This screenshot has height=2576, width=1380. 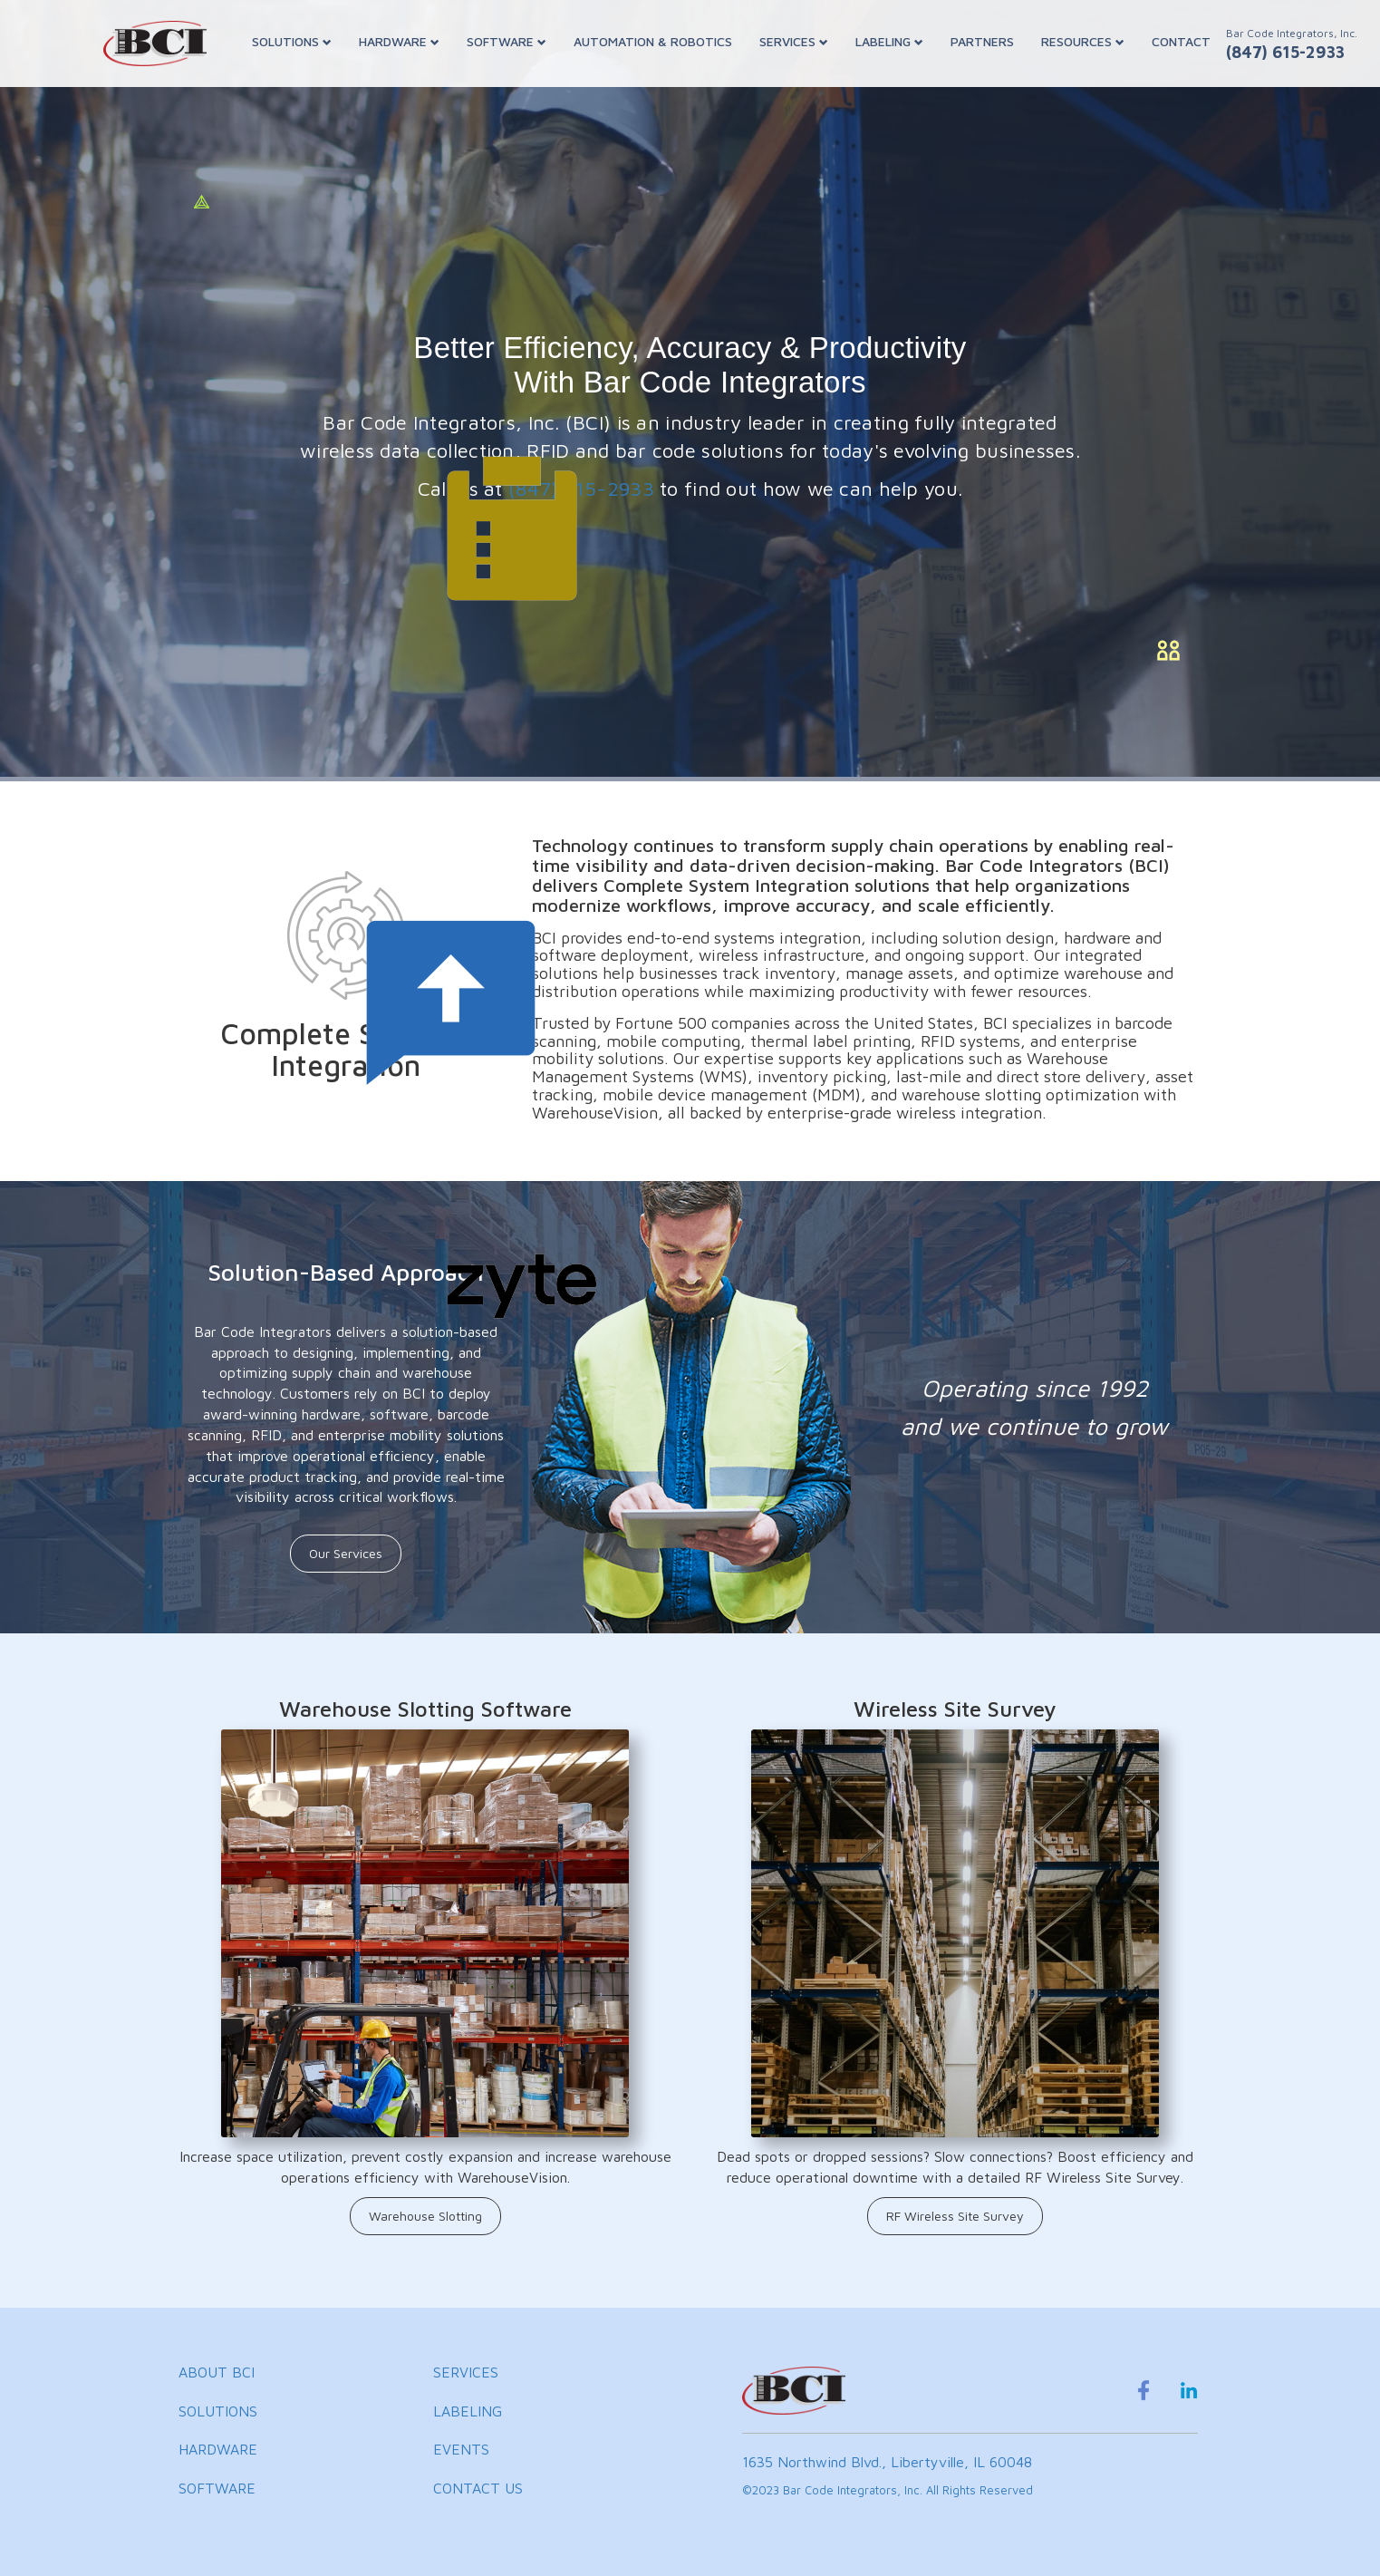 I want to click on basic attention token (BAT) cryptocurrency logo, so click(x=201, y=201).